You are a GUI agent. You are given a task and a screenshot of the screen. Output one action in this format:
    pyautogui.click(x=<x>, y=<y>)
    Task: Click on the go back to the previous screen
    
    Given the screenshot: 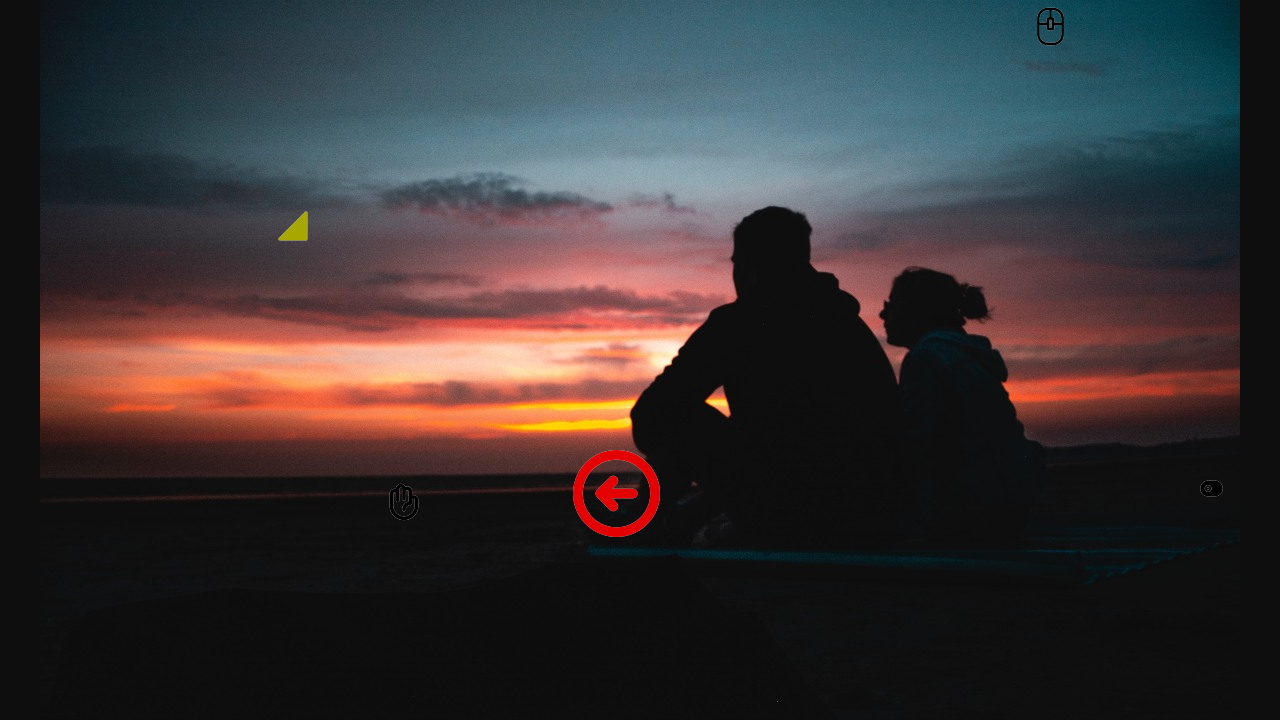 What is the action you would take?
    pyautogui.click(x=616, y=493)
    